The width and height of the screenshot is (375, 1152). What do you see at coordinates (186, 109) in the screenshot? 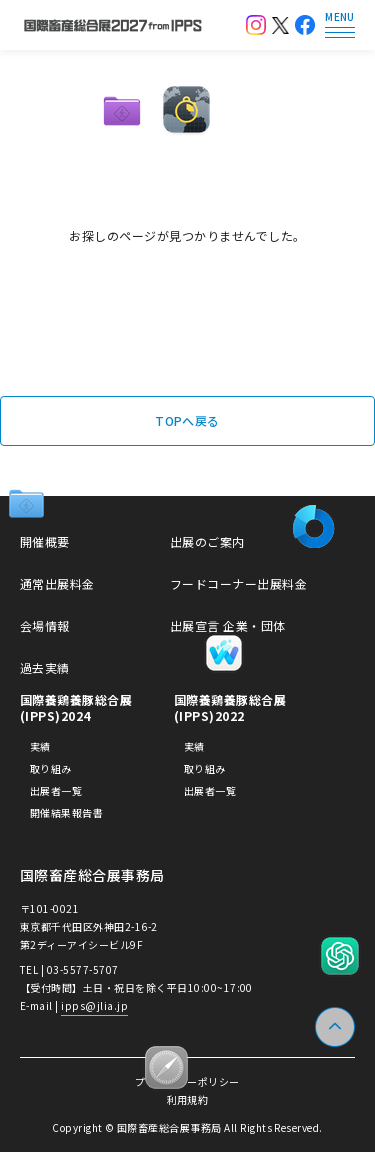
I see `manage browser cookie settings` at bounding box center [186, 109].